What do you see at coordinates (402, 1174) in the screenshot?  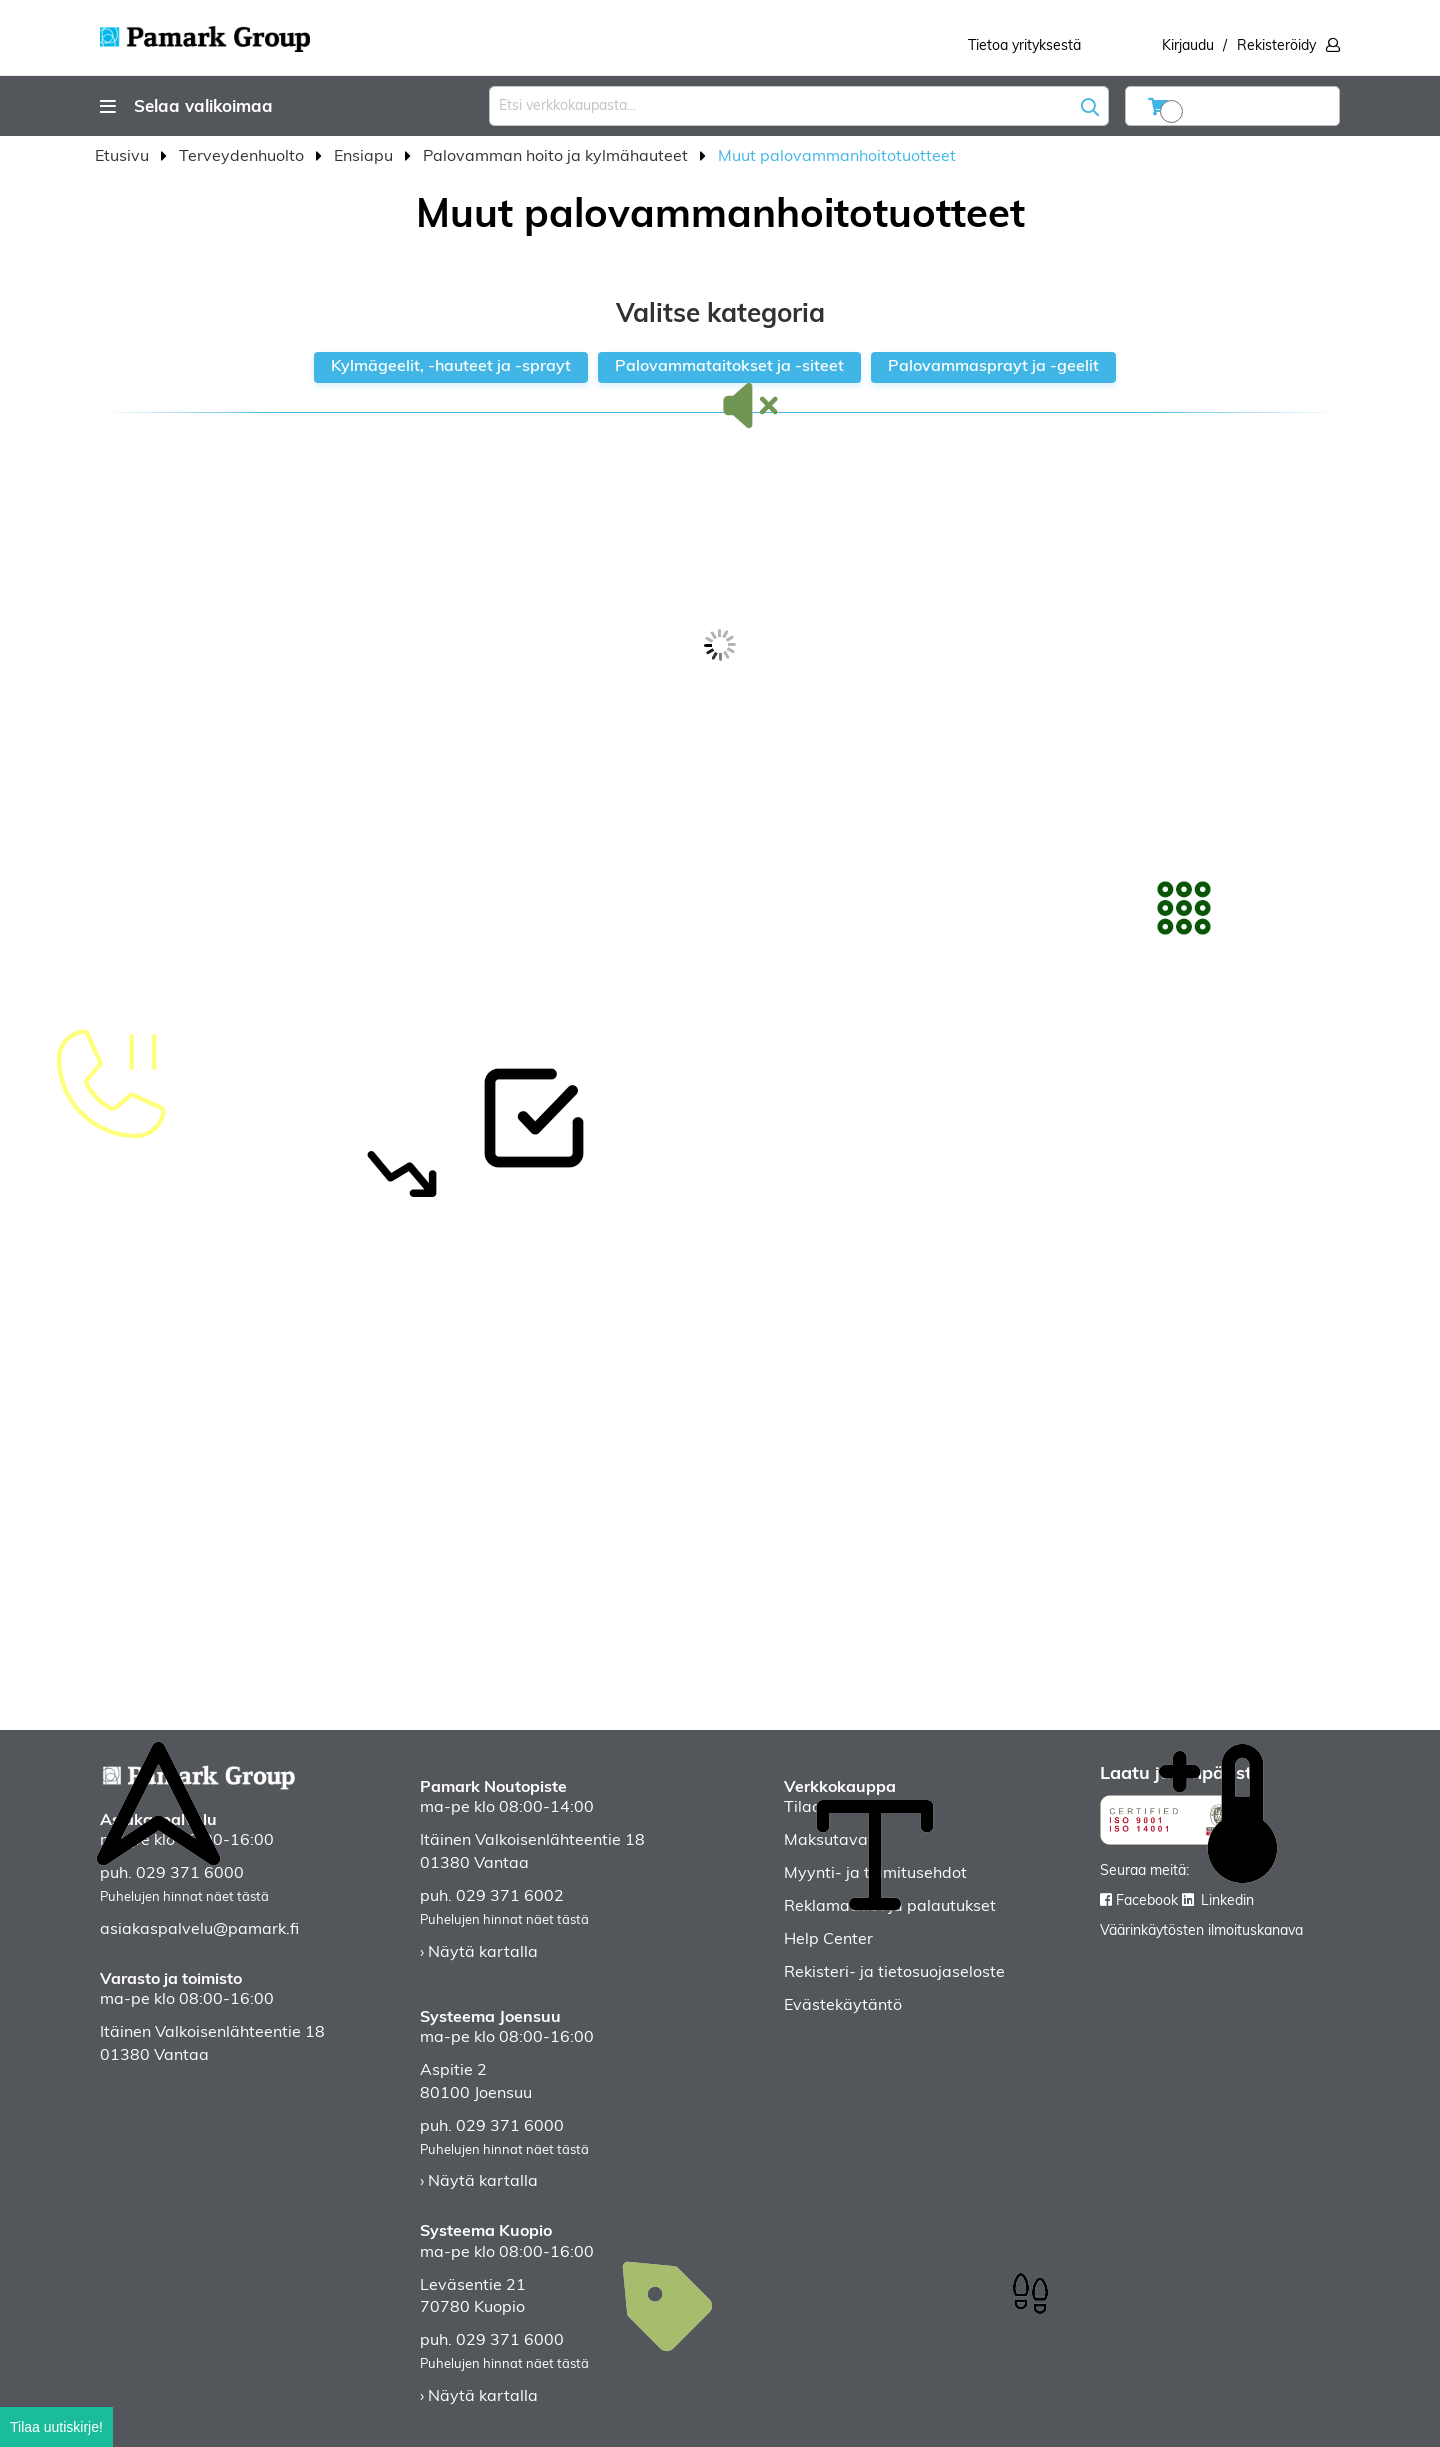 I see `indicates a downward trend or decline` at bounding box center [402, 1174].